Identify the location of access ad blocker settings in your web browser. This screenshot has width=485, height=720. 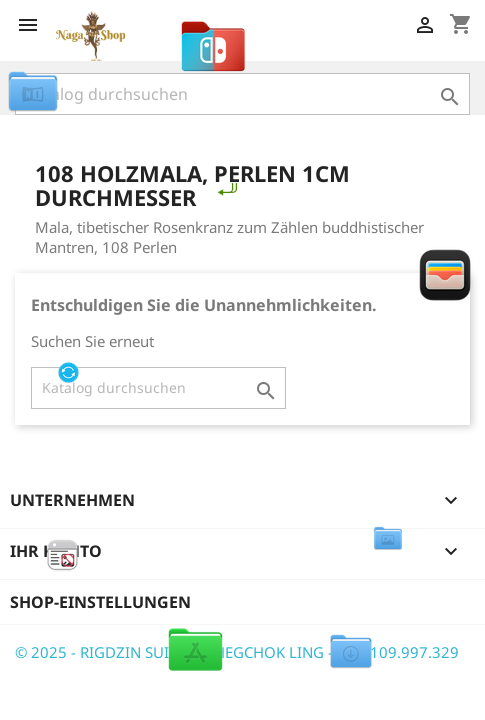
(62, 555).